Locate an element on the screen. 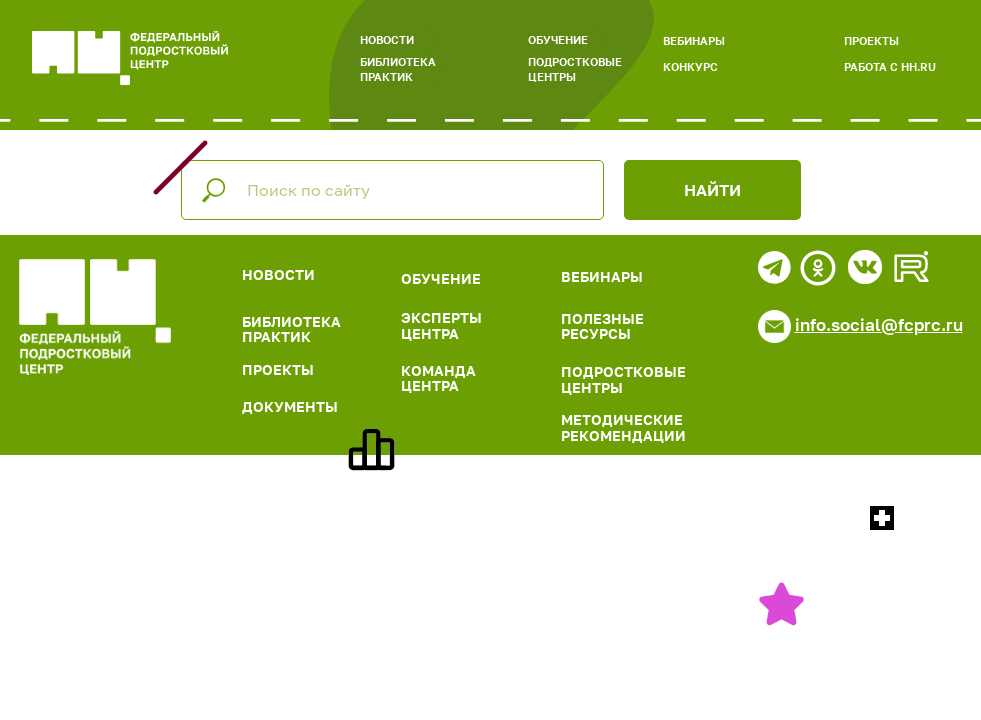  indicates a disabled or unavailable feature is located at coordinates (180, 167).